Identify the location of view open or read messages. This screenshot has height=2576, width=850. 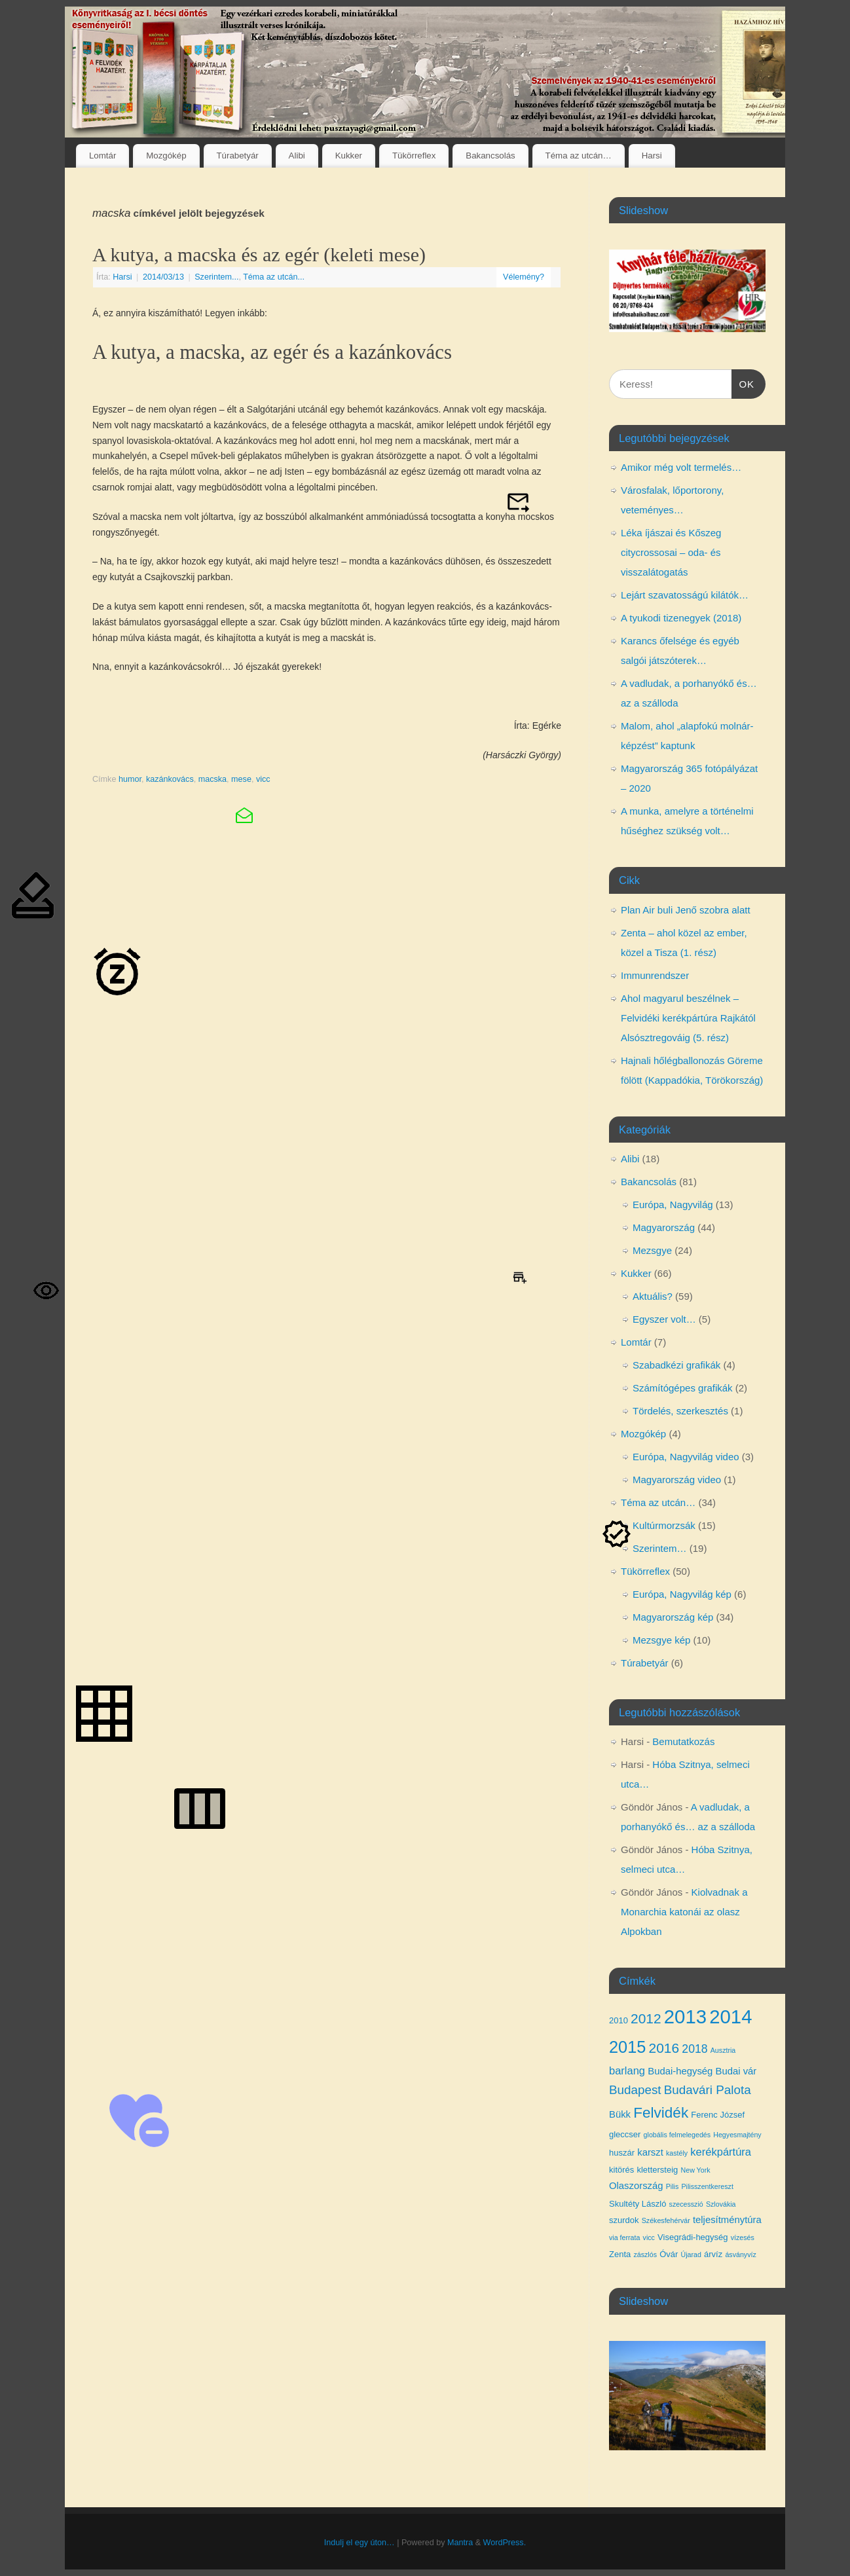
(244, 816).